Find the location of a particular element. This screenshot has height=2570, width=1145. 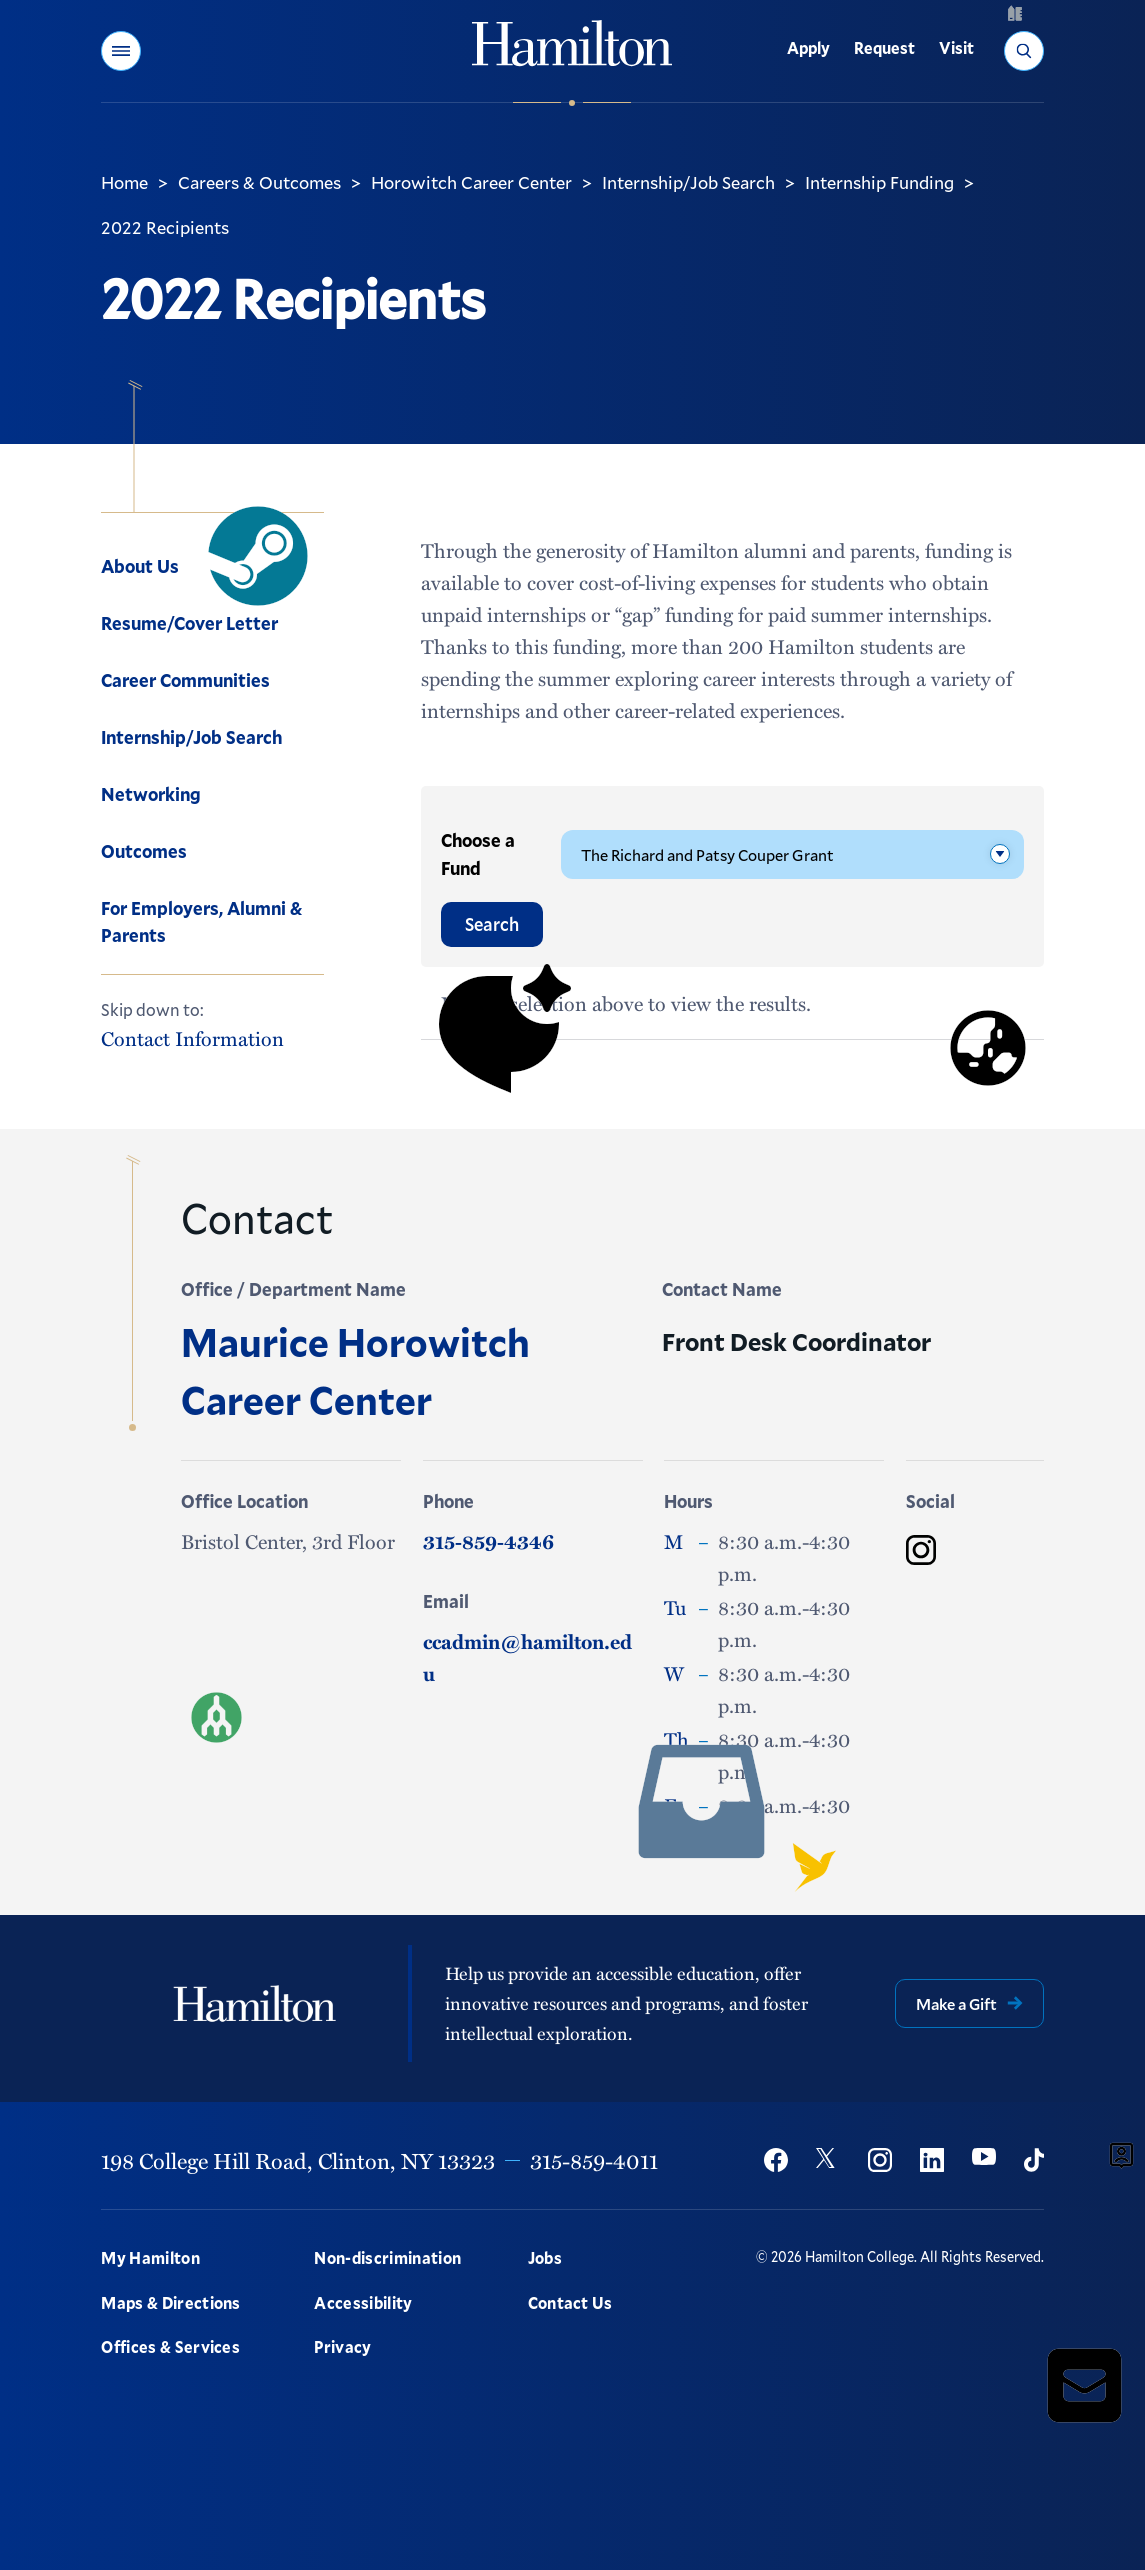

open Steam gaming platform is located at coordinates (258, 556).